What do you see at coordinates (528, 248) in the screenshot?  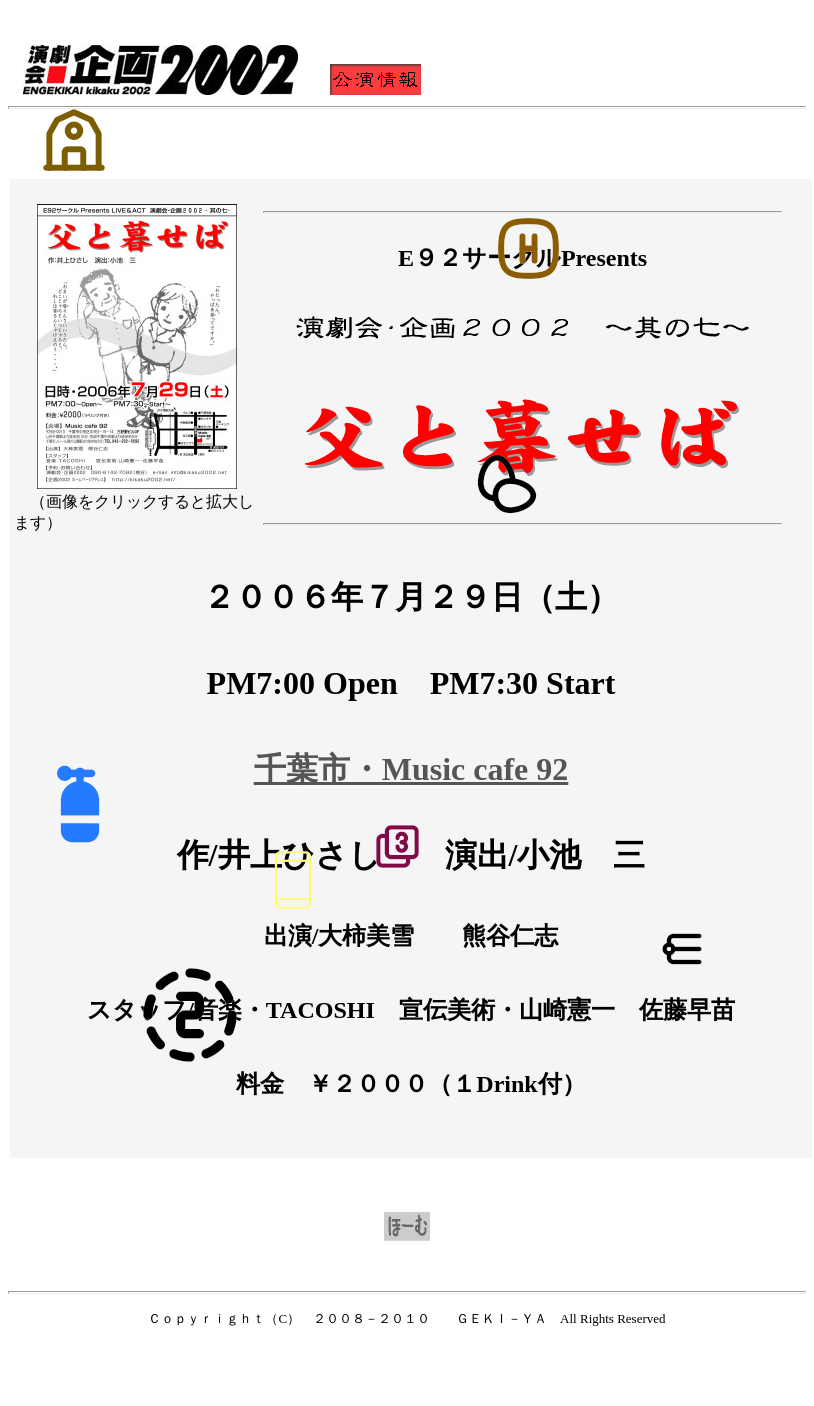 I see `access hospital or medical services` at bounding box center [528, 248].